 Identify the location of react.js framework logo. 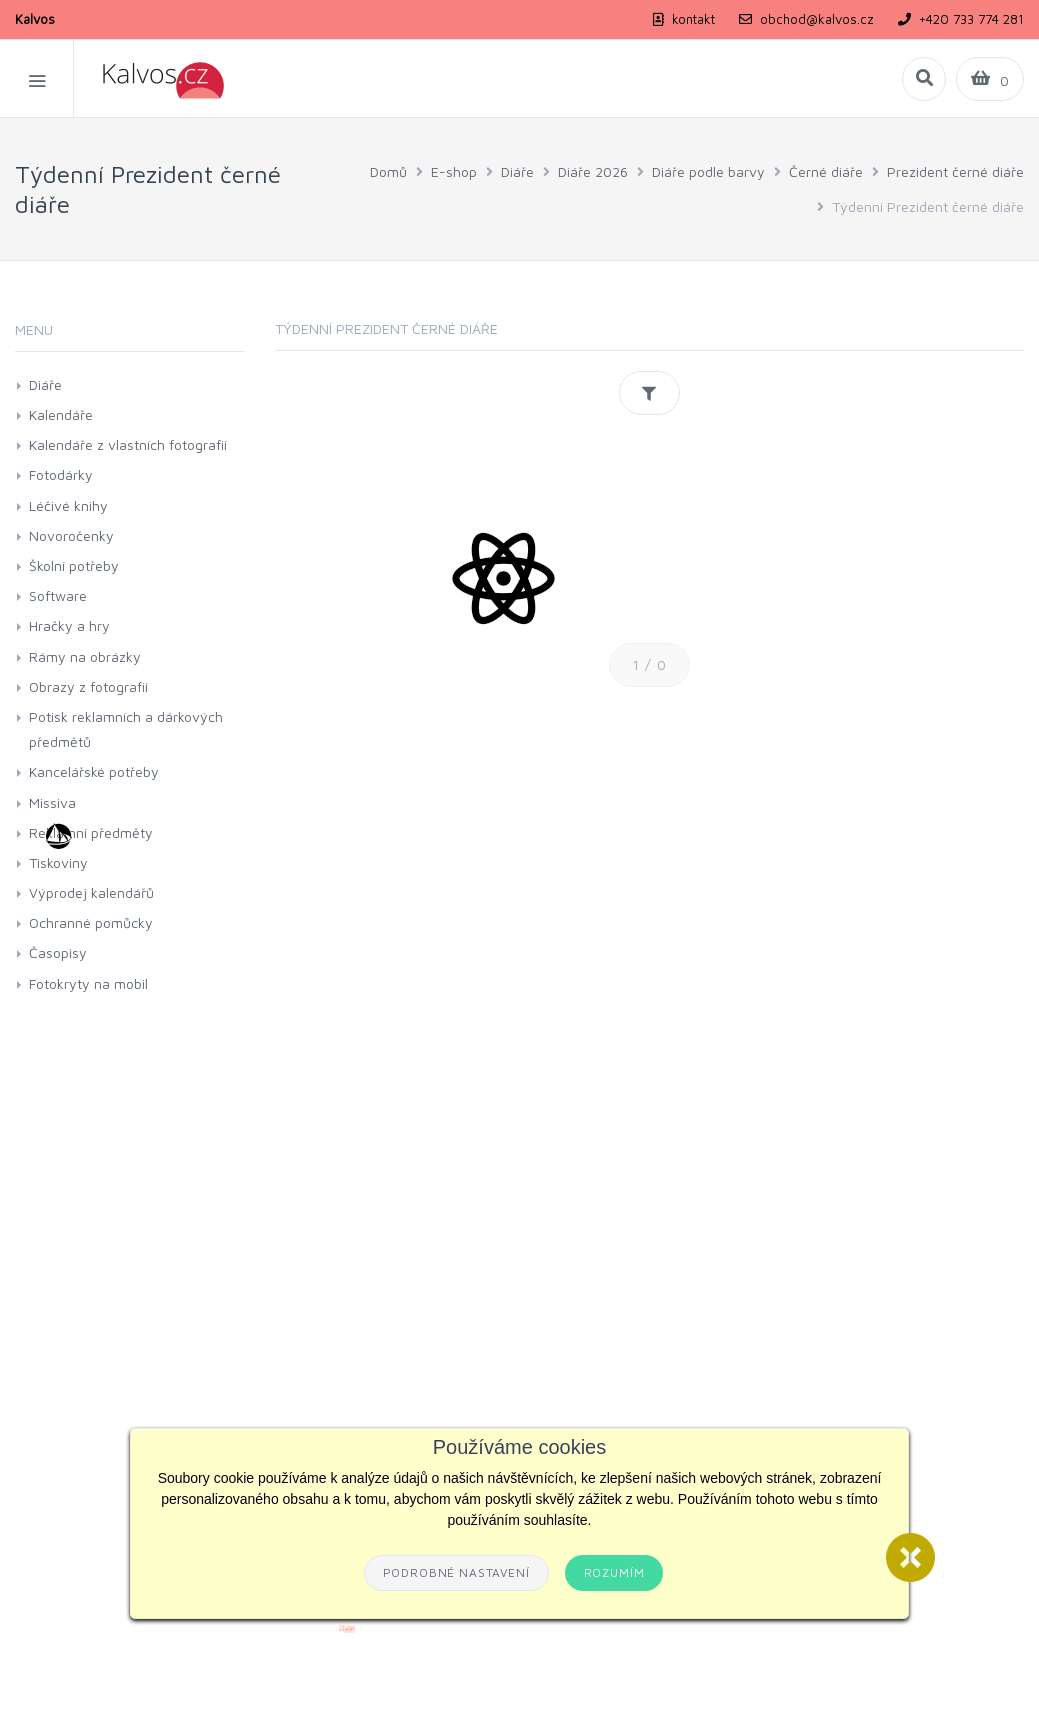
(503, 578).